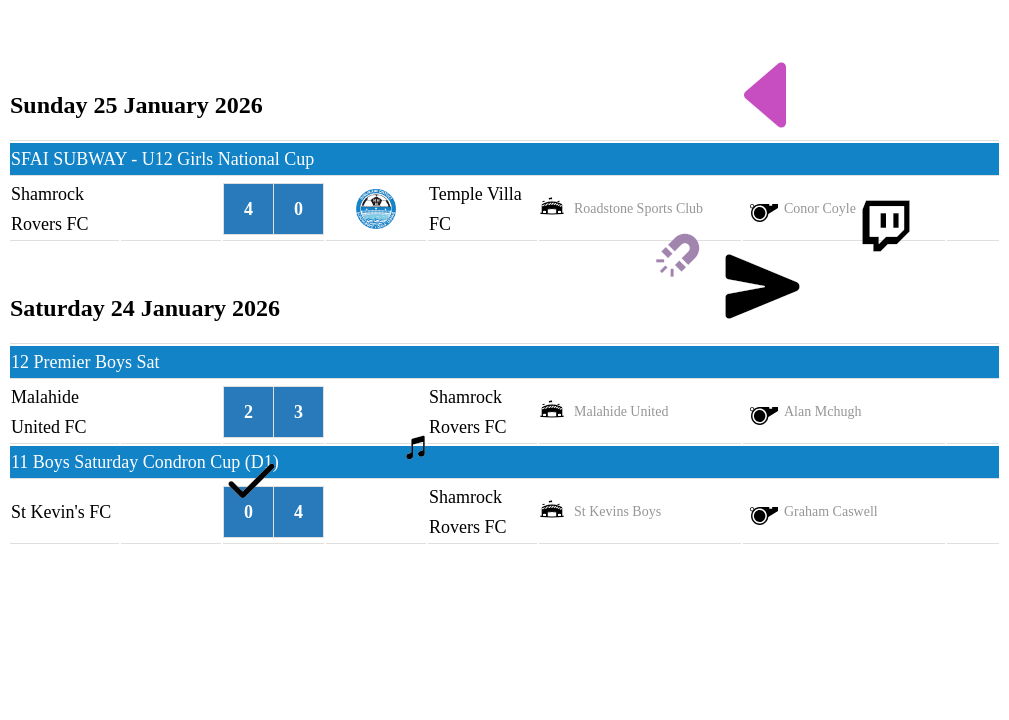  Describe the element at coordinates (762, 286) in the screenshot. I see `send a message` at that location.